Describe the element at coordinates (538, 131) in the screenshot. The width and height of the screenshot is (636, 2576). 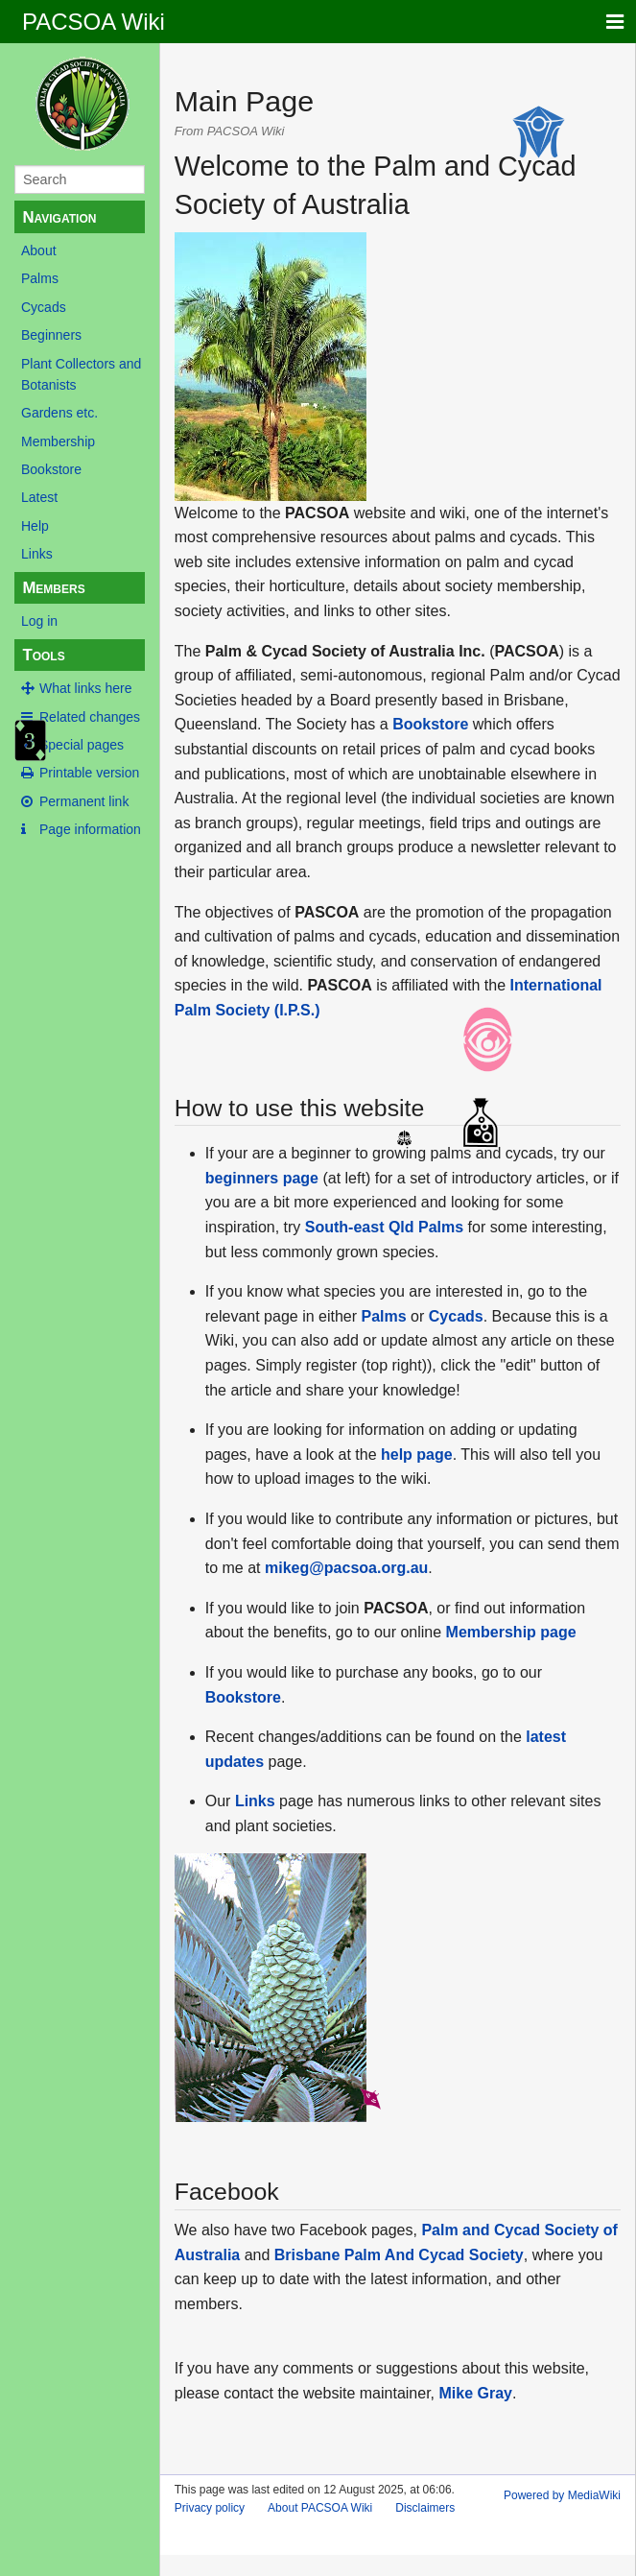
I see `represents a gem, crystal, or precious resource in-game` at that location.